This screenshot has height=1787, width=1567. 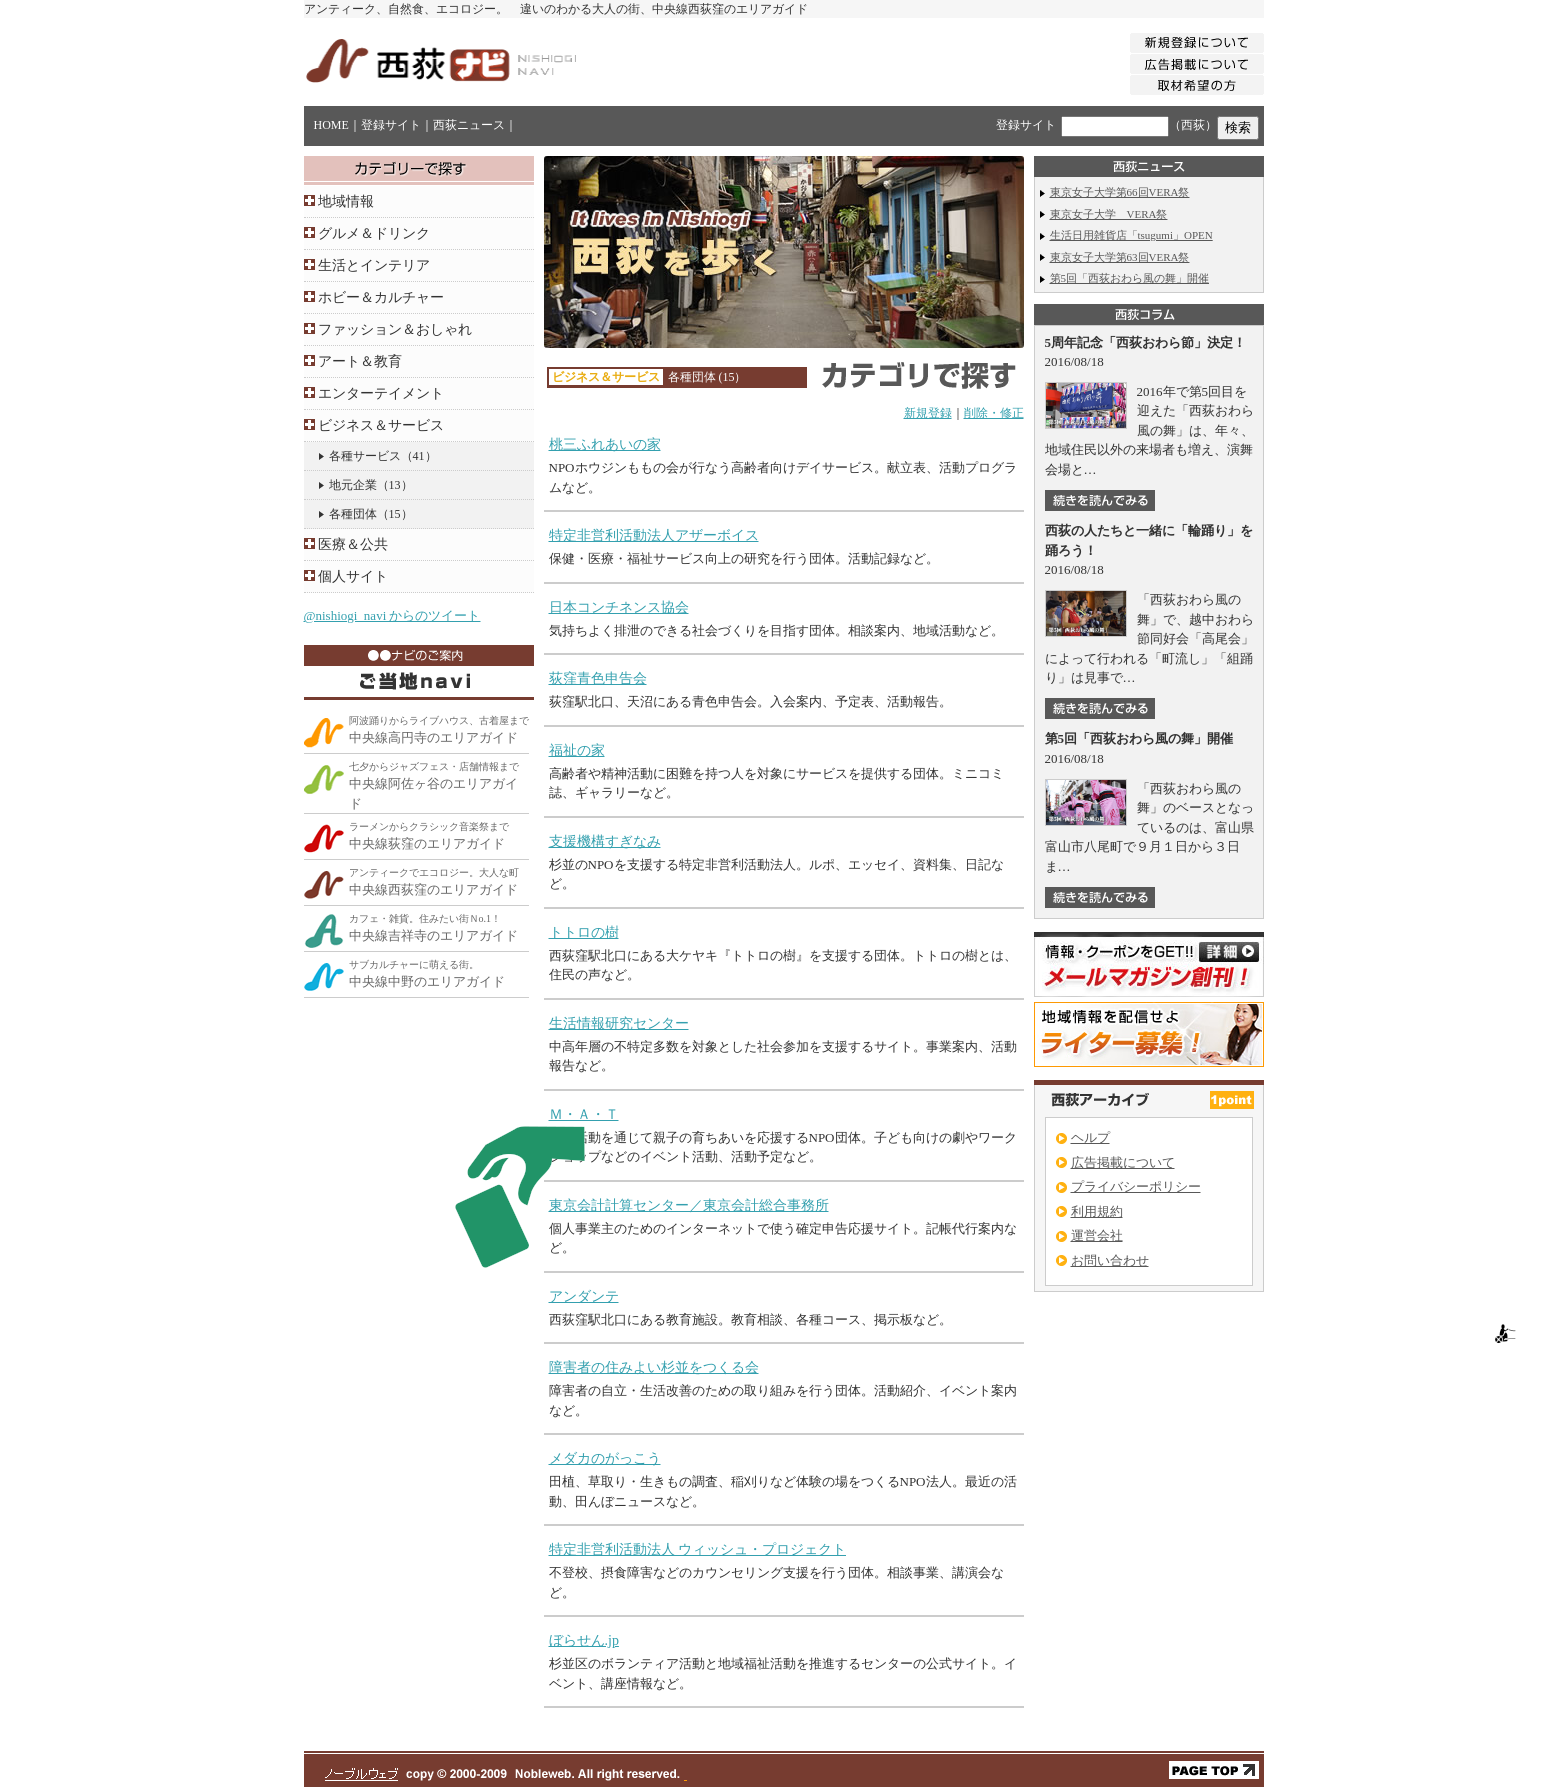 What do you see at coordinates (520, 1197) in the screenshot?
I see `play a card from your hand` at bounding box center [520, 1197].